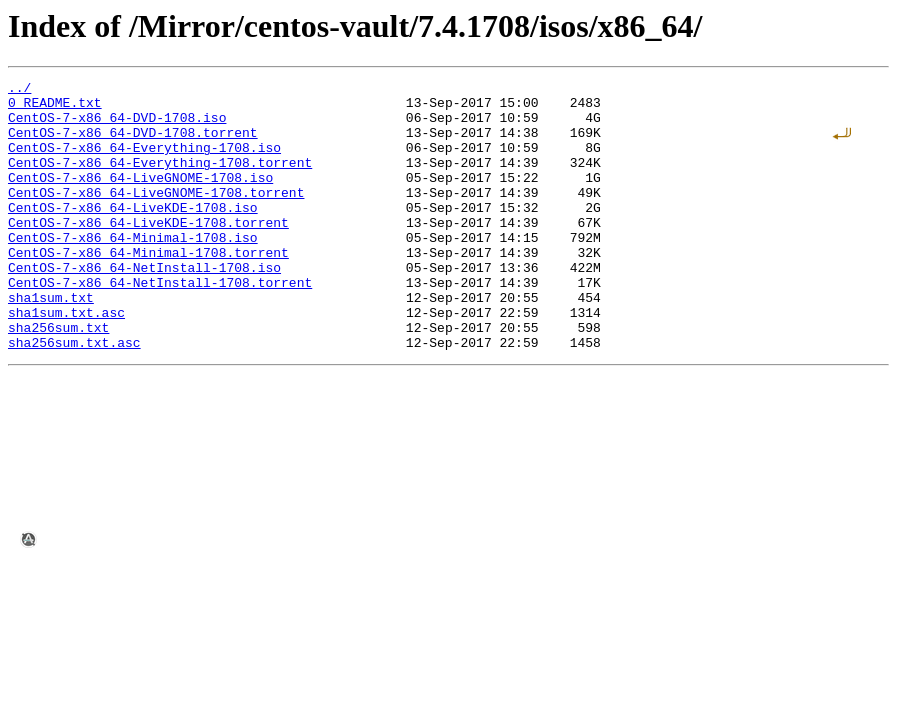  What do you see at coordinates (841, 132) in the screenshot?
I see `reply to all recipients of an email` at bounding box center [841, 132].